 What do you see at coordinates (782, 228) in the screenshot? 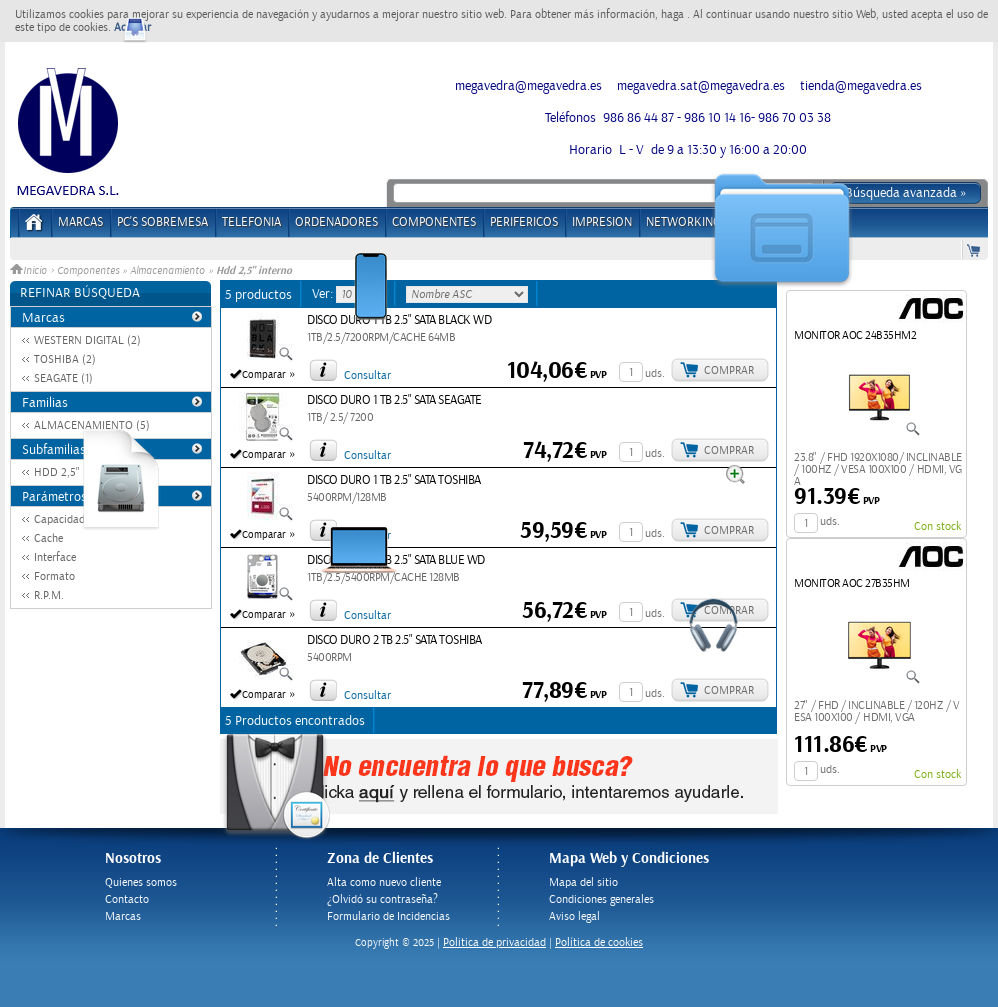
I see `open desktop folder` at bounding box center [782, 228].